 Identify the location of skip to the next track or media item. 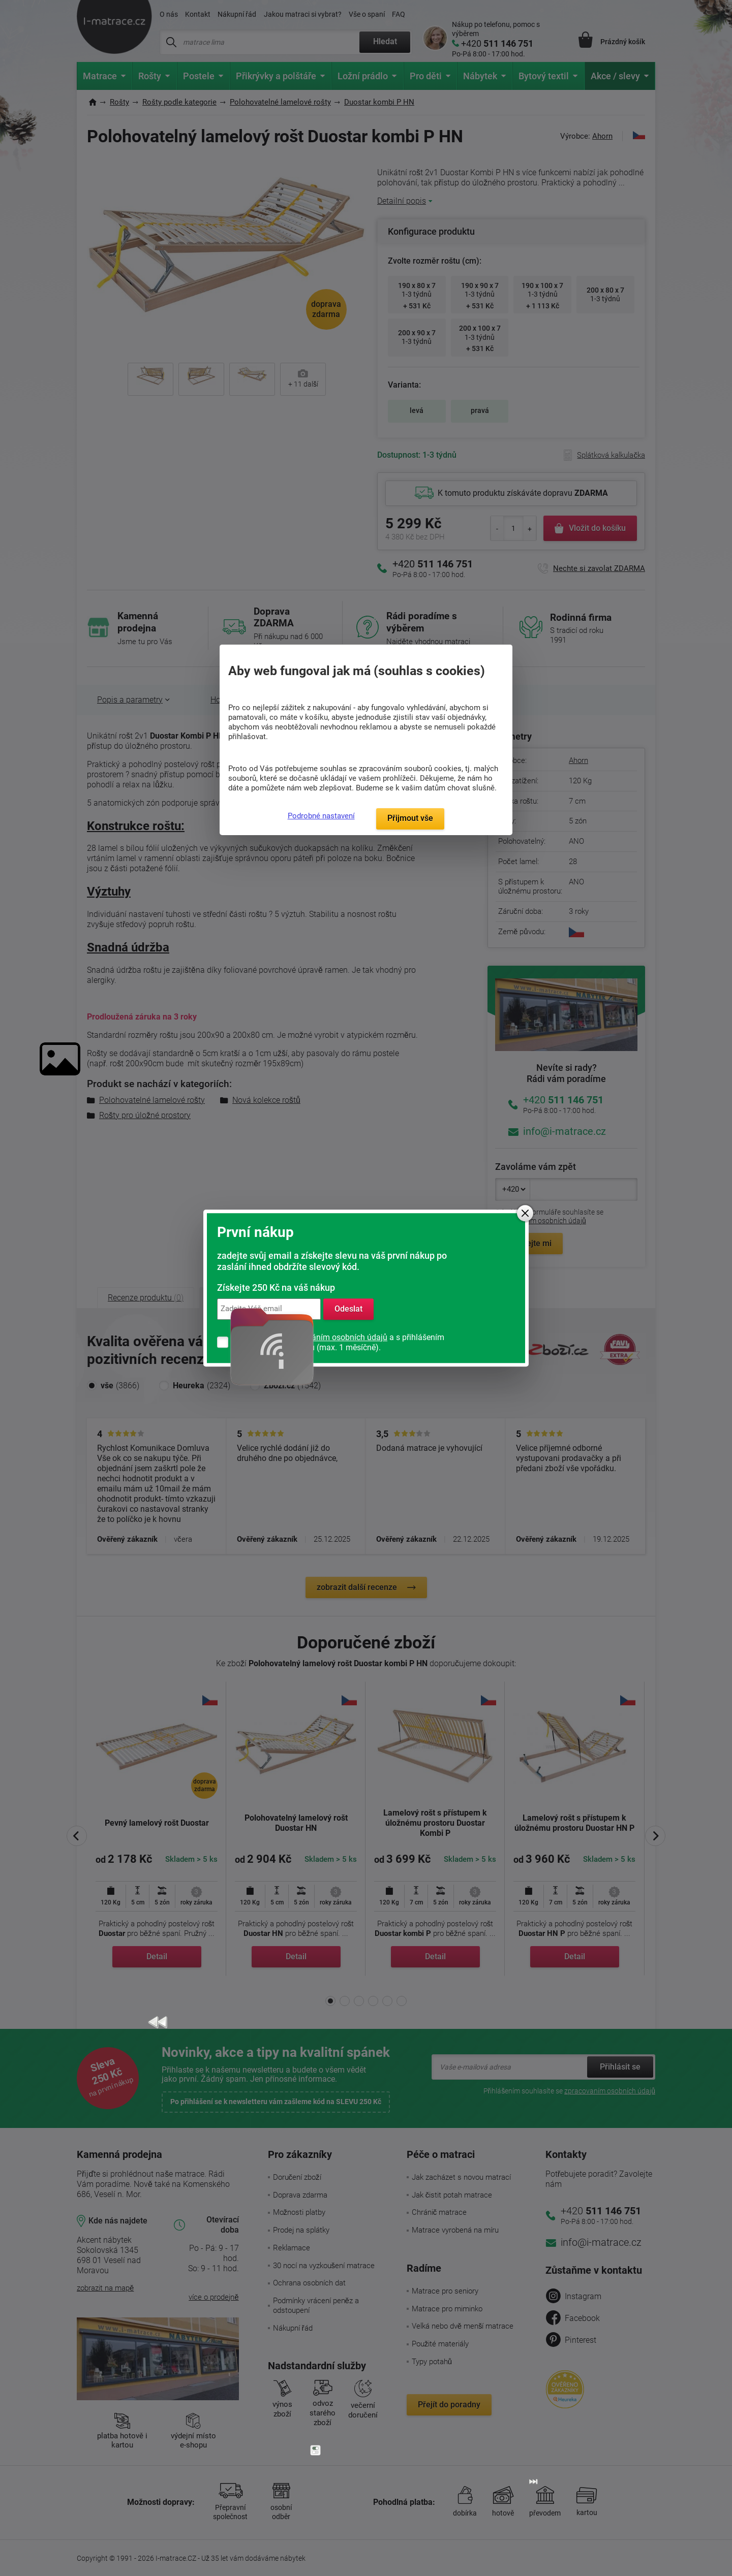
(533, 2482).